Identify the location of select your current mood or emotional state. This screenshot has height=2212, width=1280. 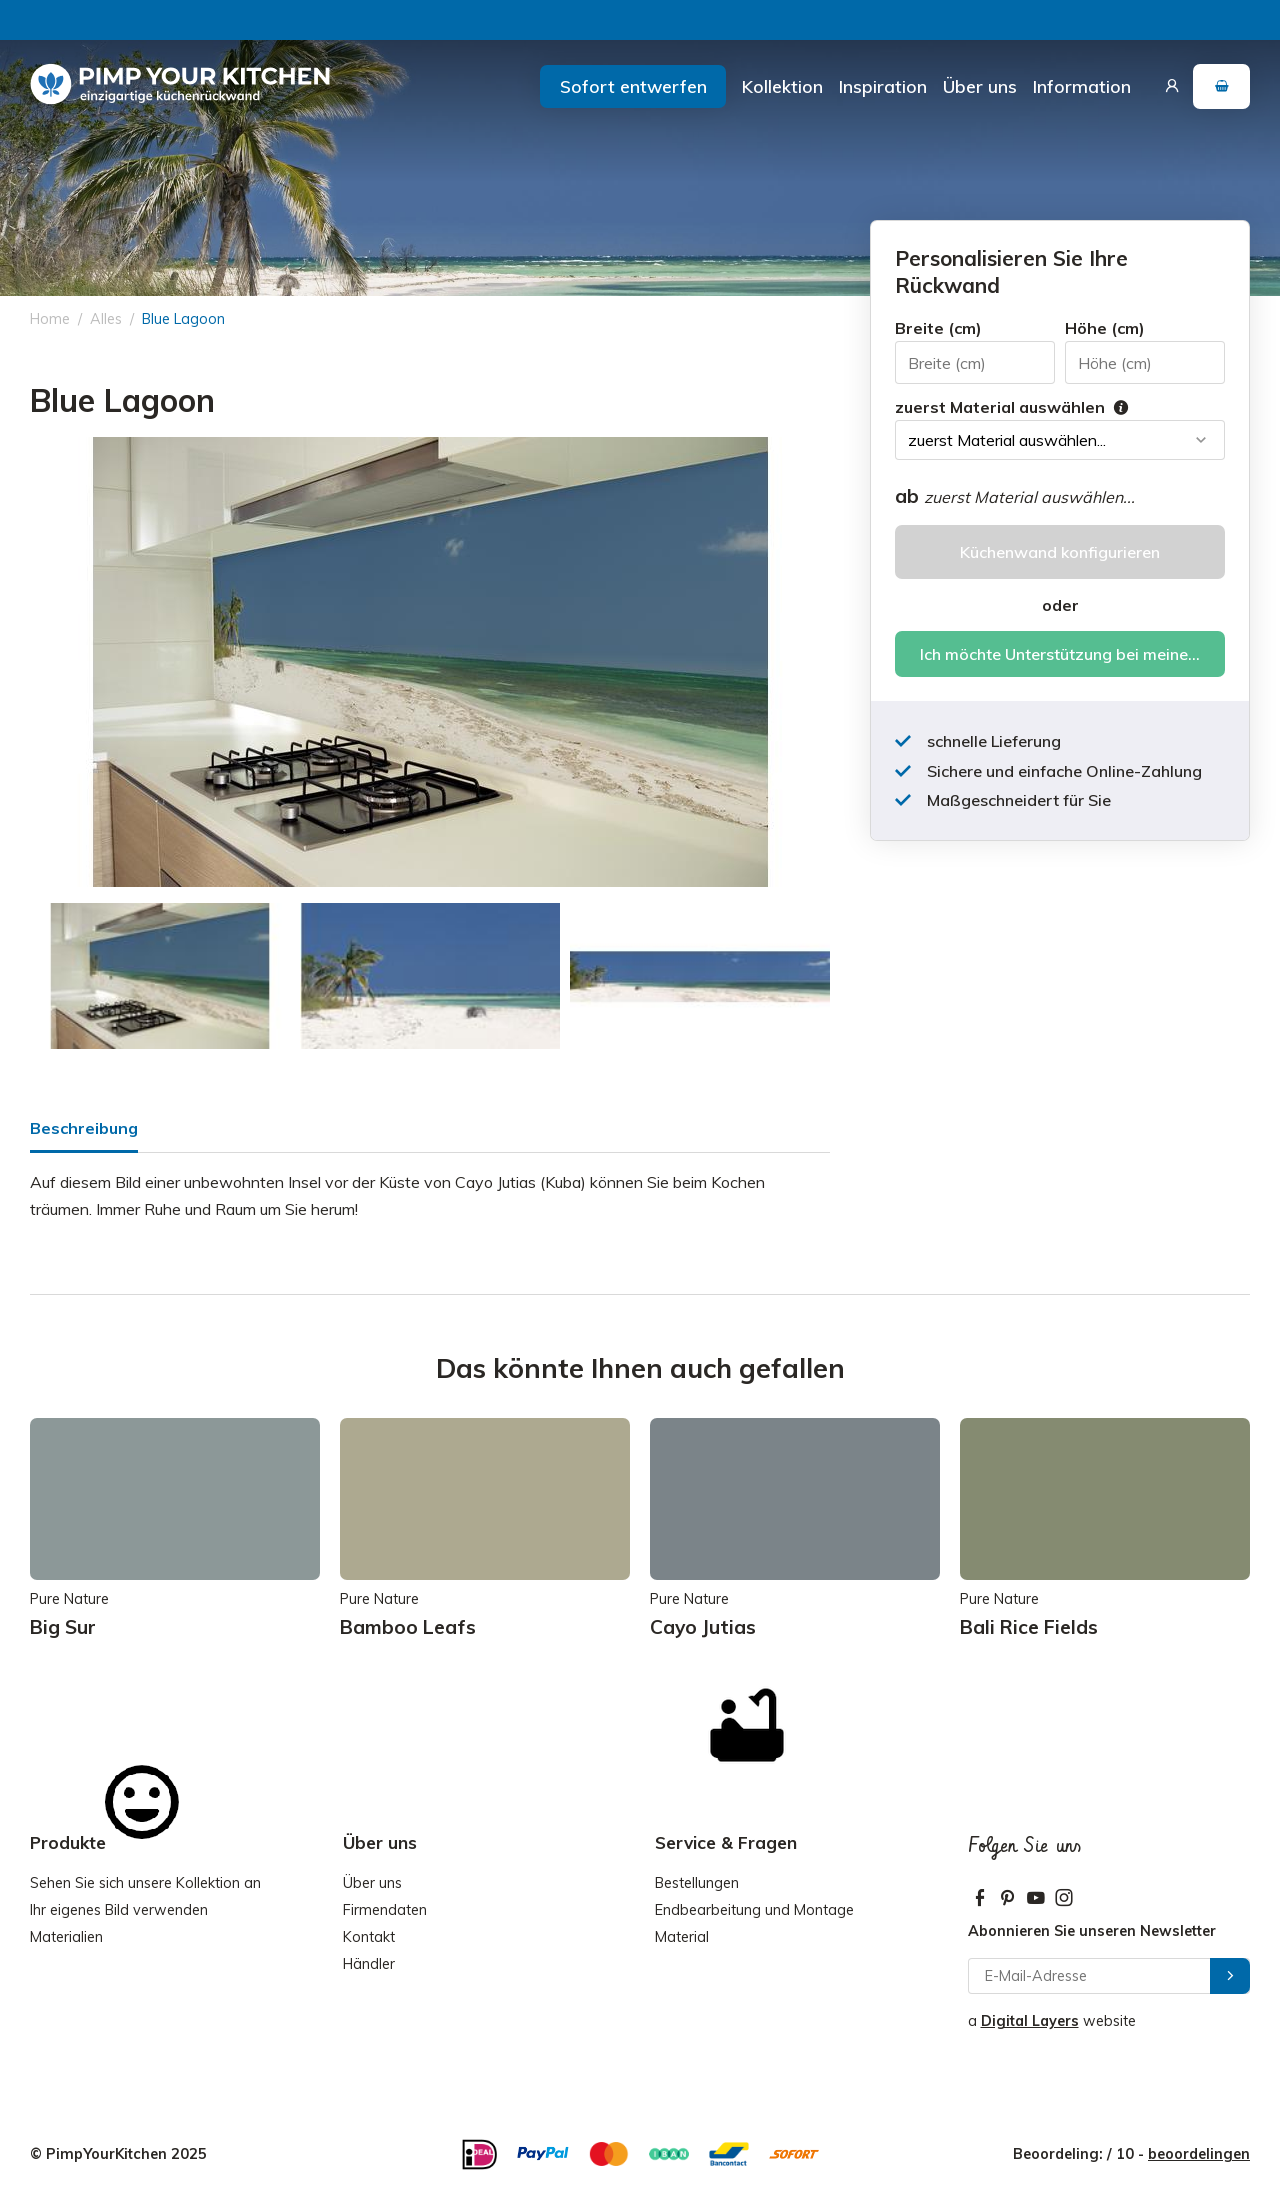
(142, 1802).